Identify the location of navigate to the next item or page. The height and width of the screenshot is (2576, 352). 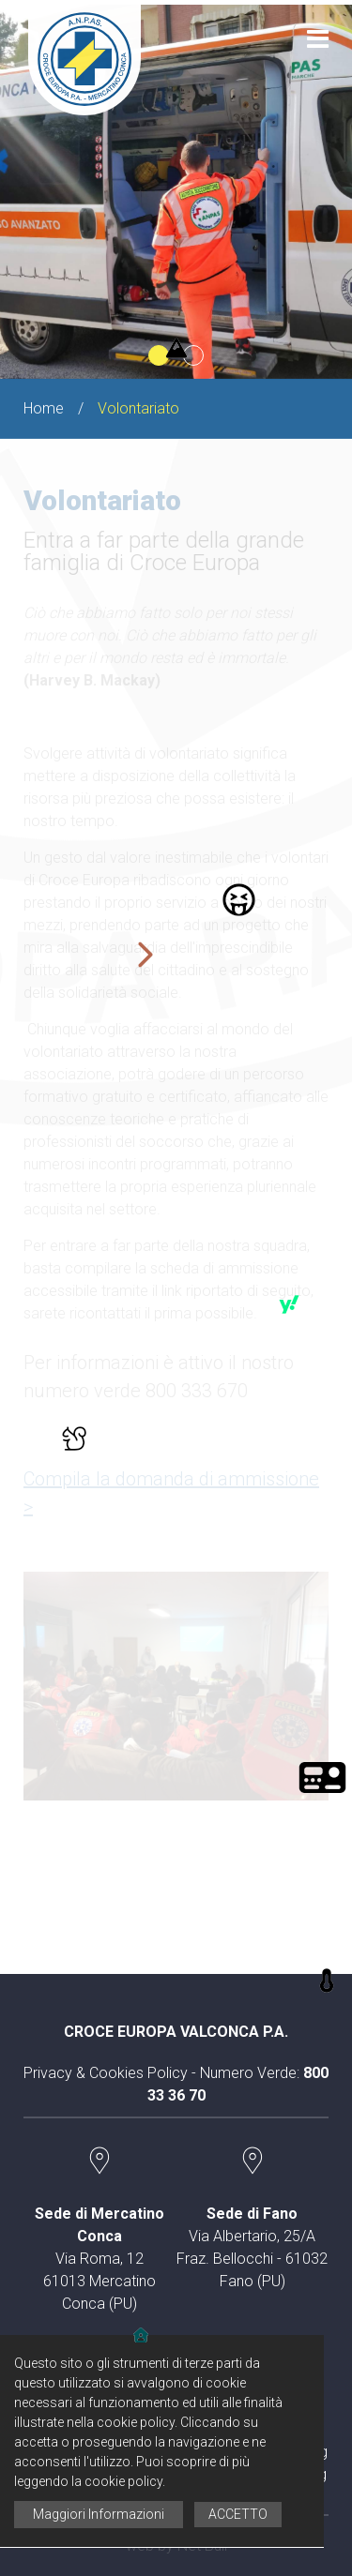
(145, 955).